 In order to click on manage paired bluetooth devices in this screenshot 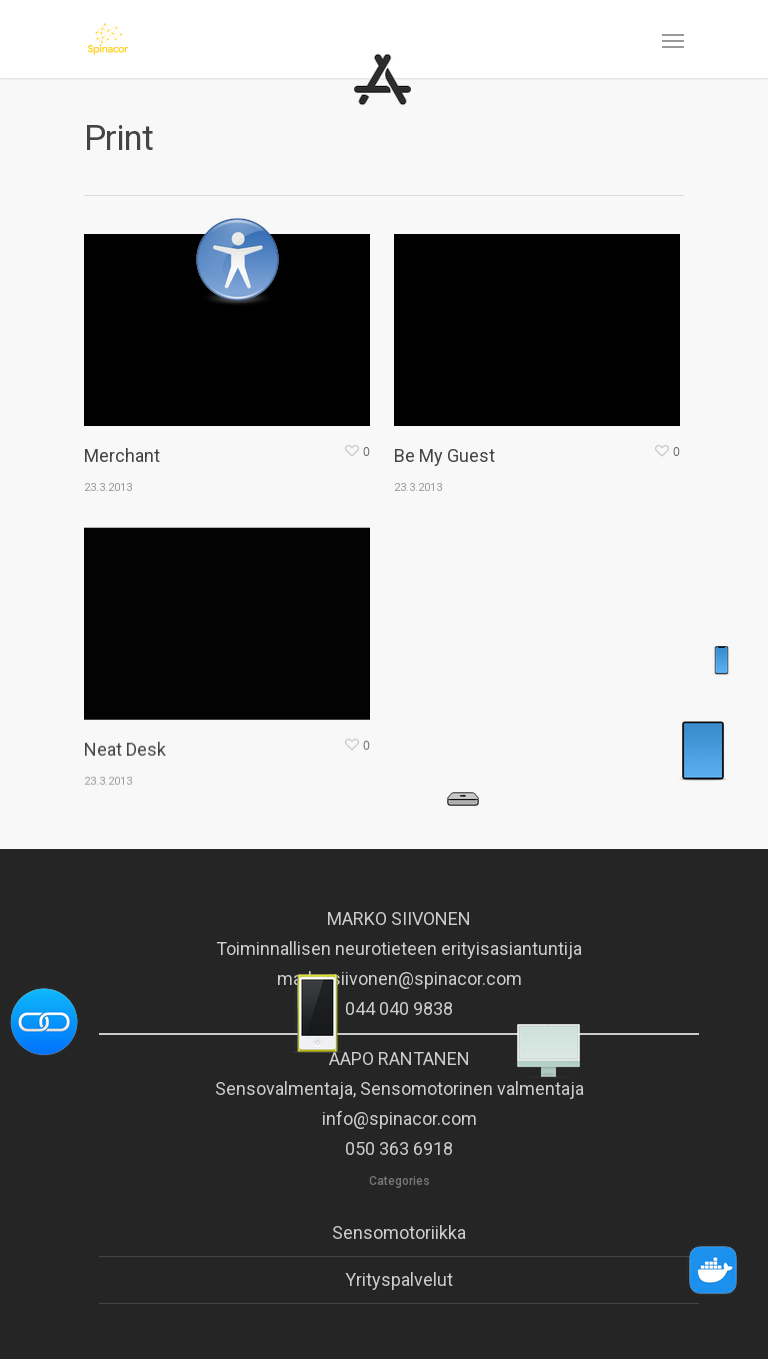, I will do `click(44, 1022)`.